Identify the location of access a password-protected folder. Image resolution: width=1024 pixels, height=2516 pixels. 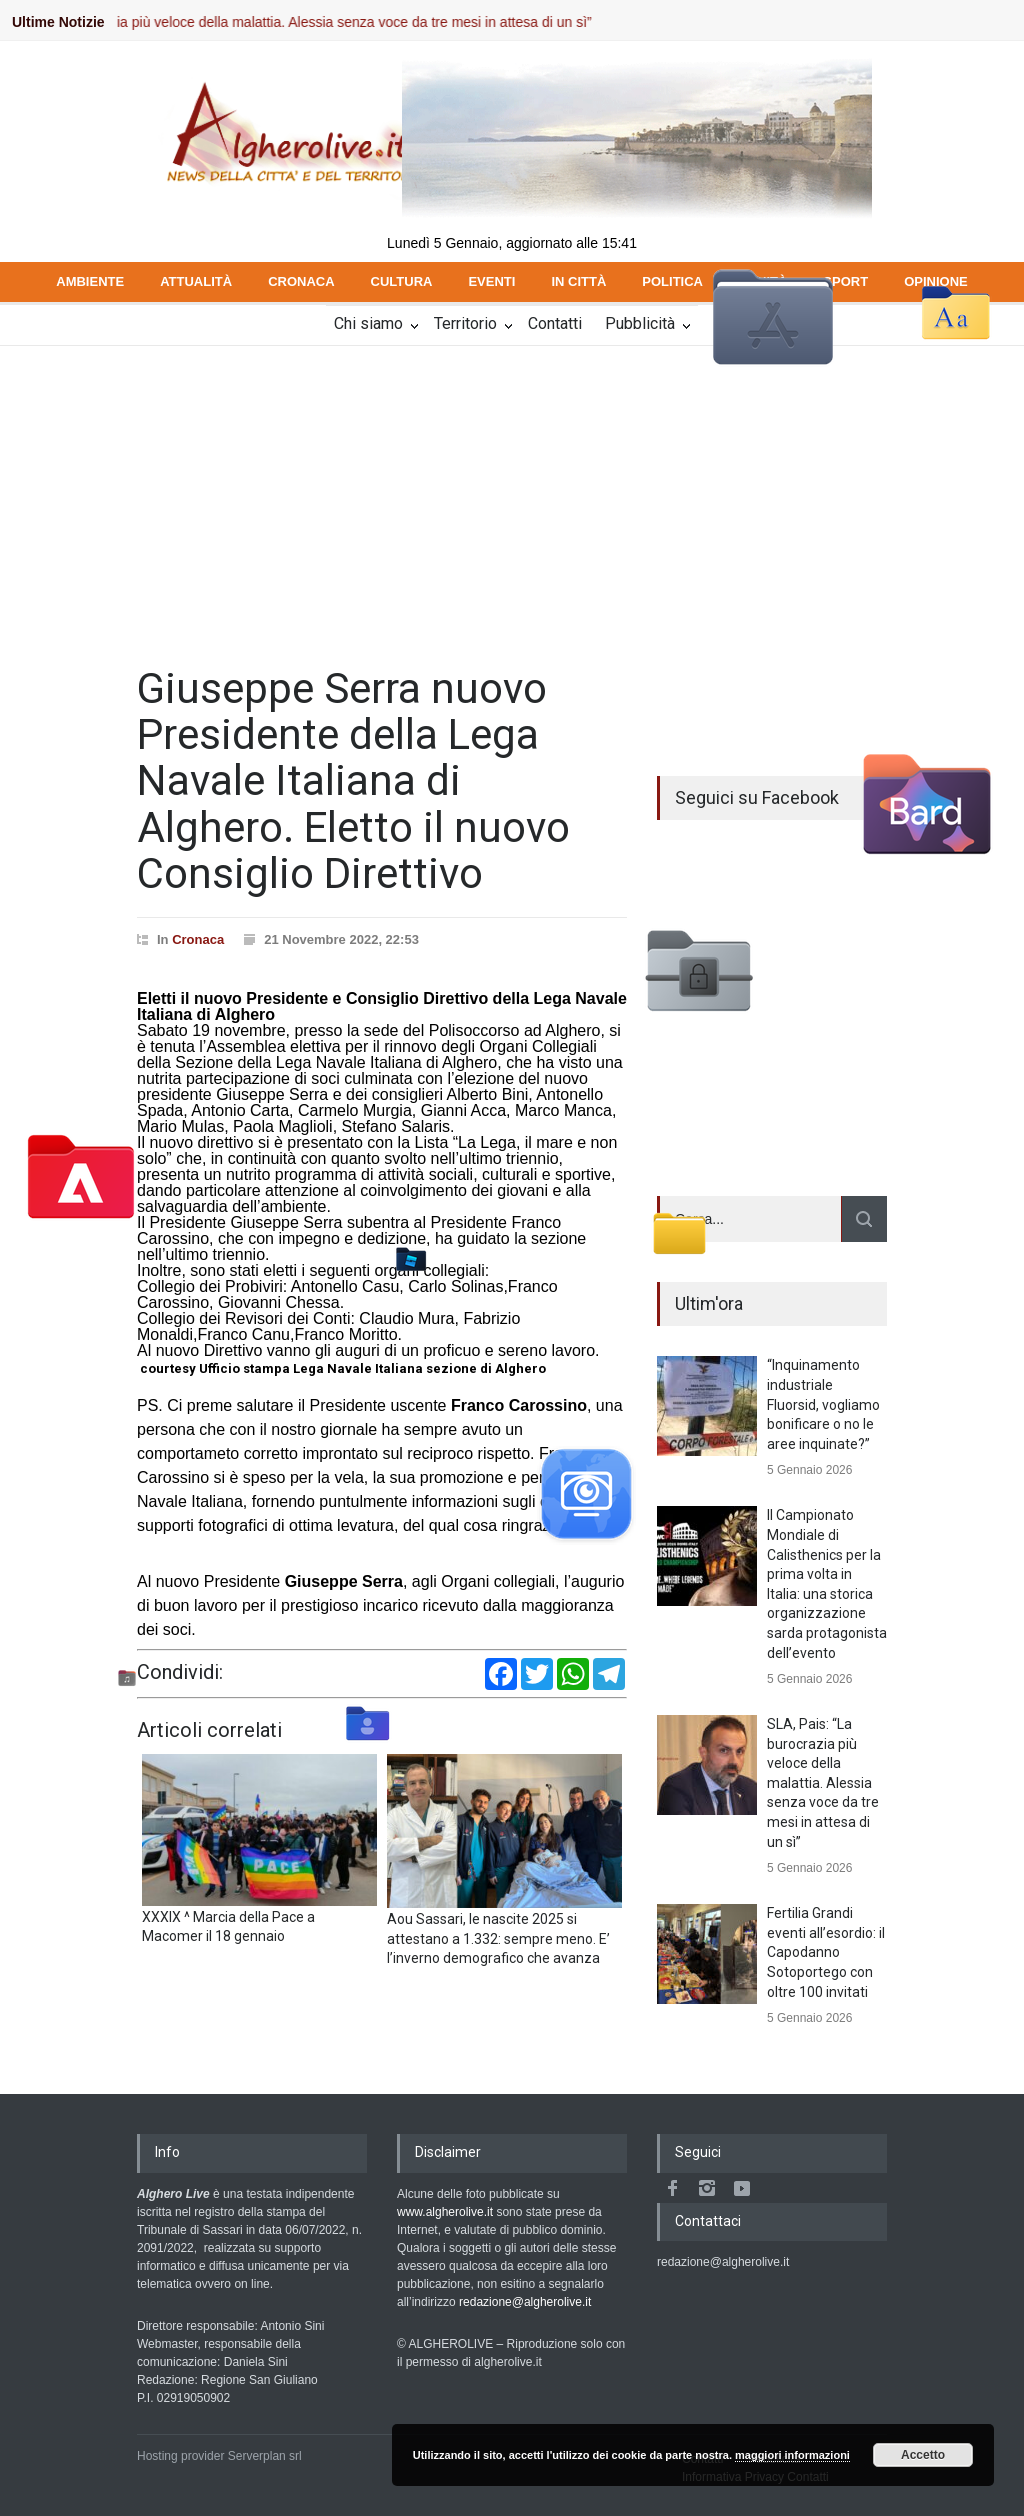
(698, 973).